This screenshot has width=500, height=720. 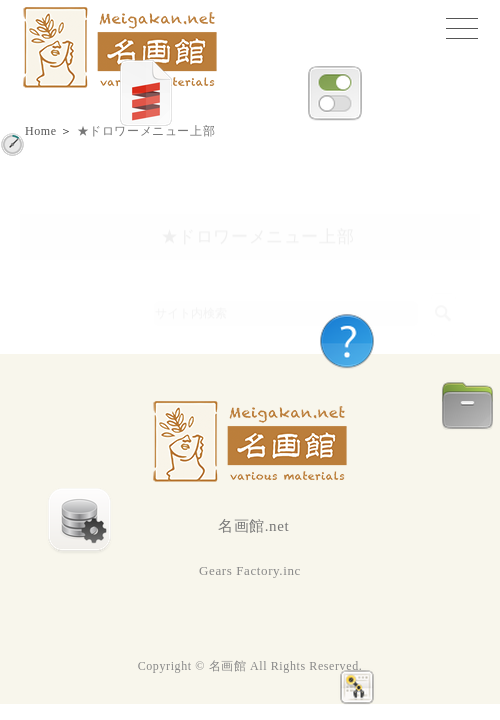 What do you see at coordinates (335, 93) in the screenshot?
I see `open desktop preferences or settings` at bounding box center [335, 93].